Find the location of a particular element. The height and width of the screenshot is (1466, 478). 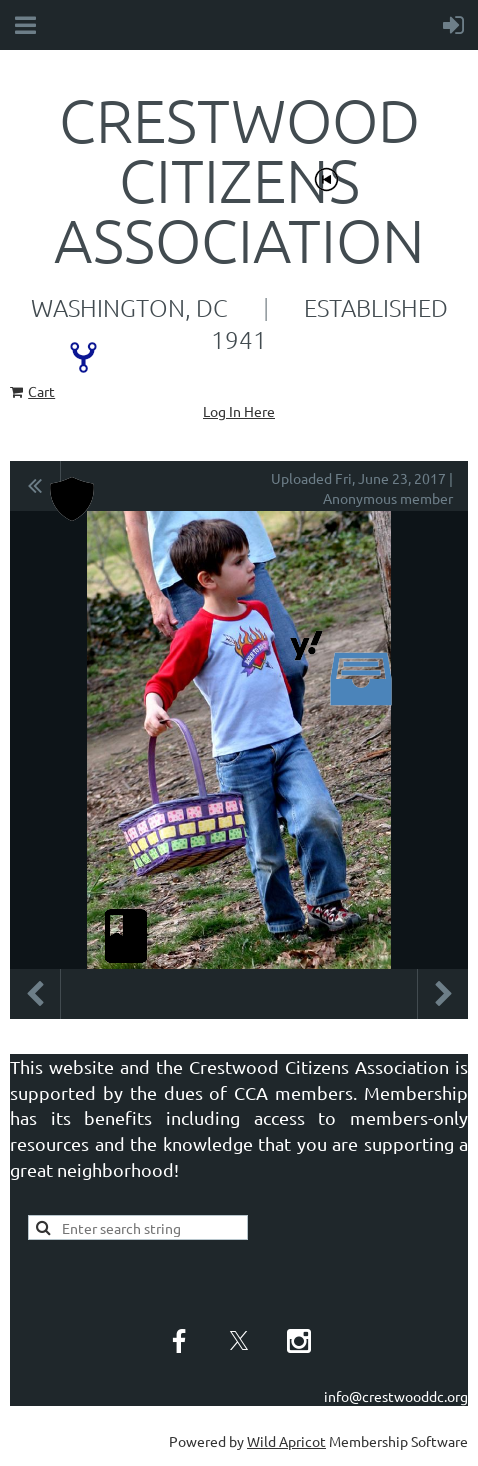

skip to previous track is located at coordinates (326, 179).